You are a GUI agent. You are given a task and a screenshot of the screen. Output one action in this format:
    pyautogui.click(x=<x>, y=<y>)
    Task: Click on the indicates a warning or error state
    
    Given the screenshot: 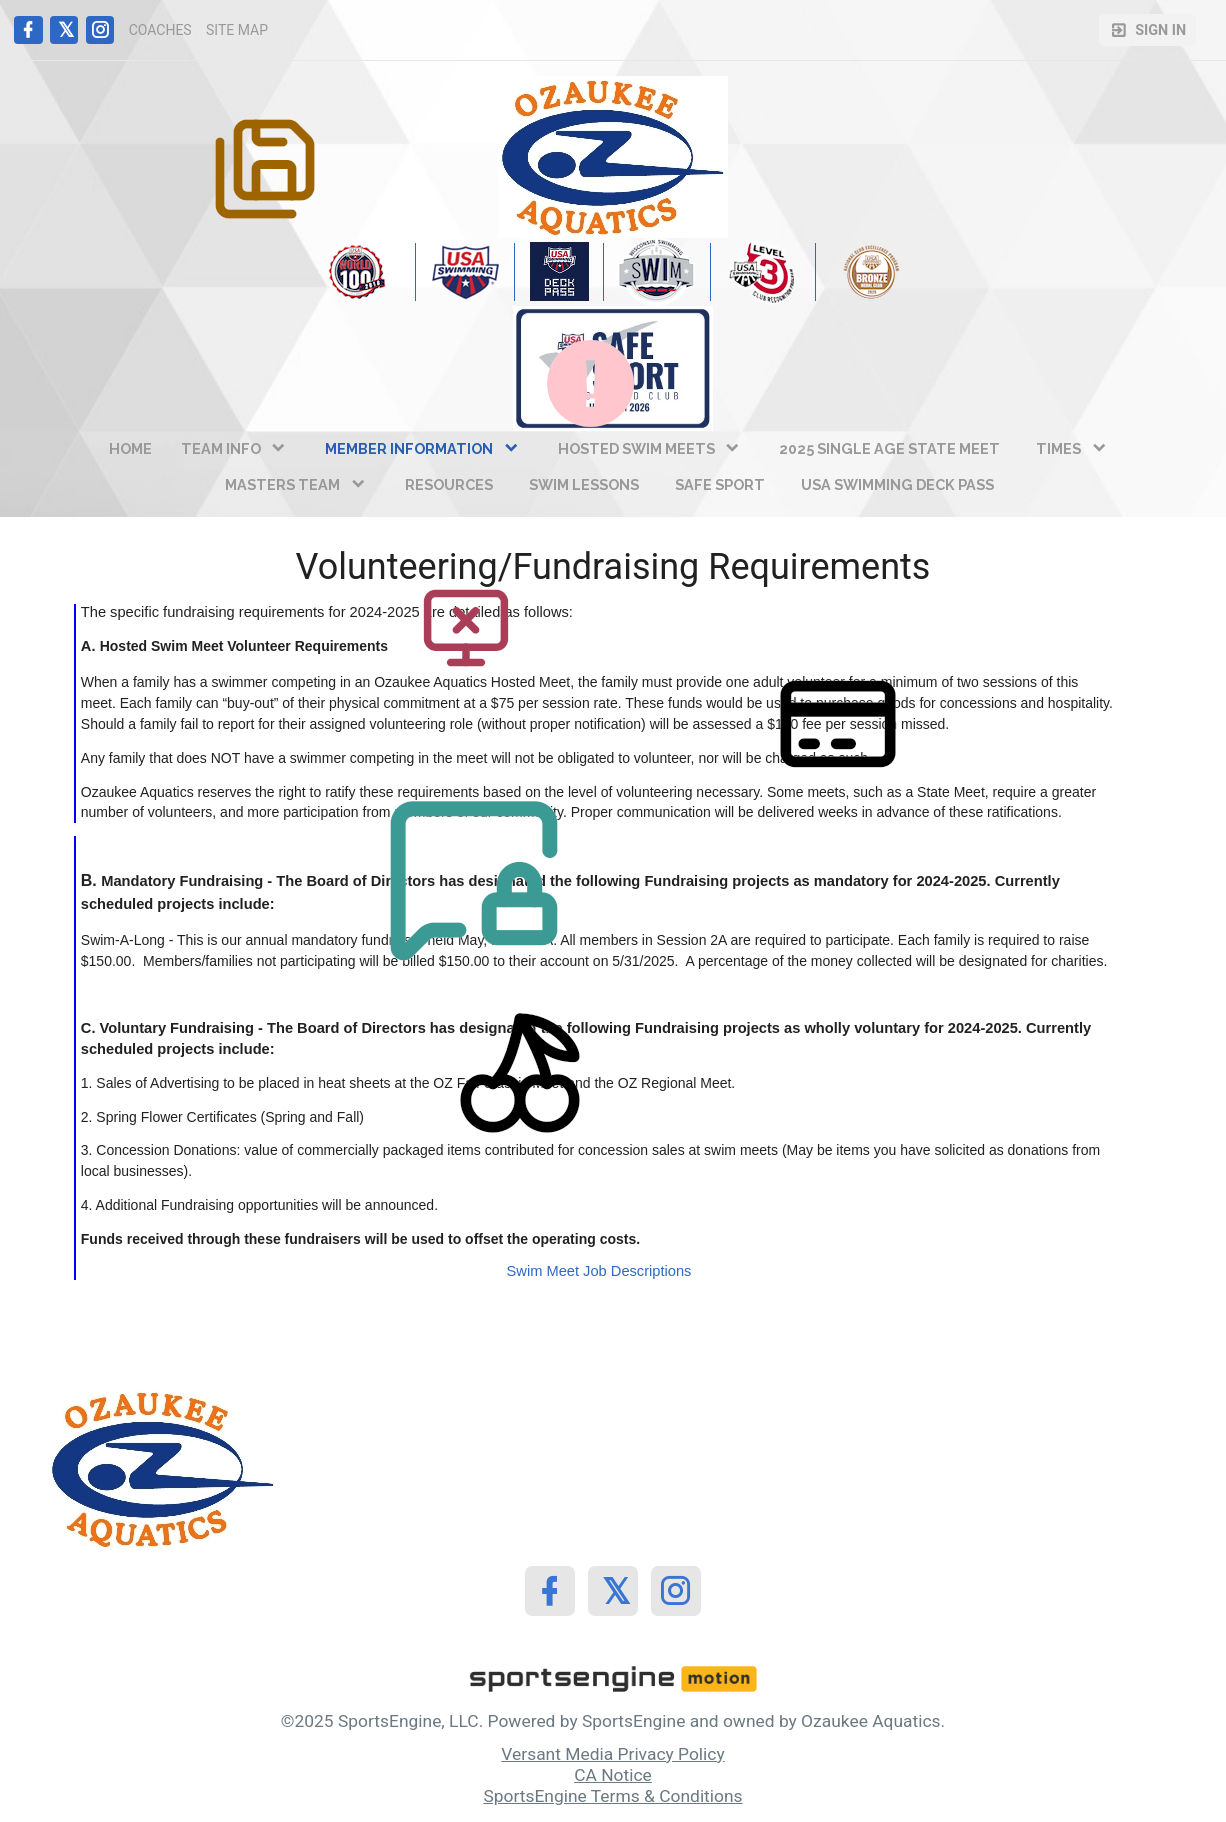 What is the action you would take?
    pyautogui.click(x=590, y=383)
    